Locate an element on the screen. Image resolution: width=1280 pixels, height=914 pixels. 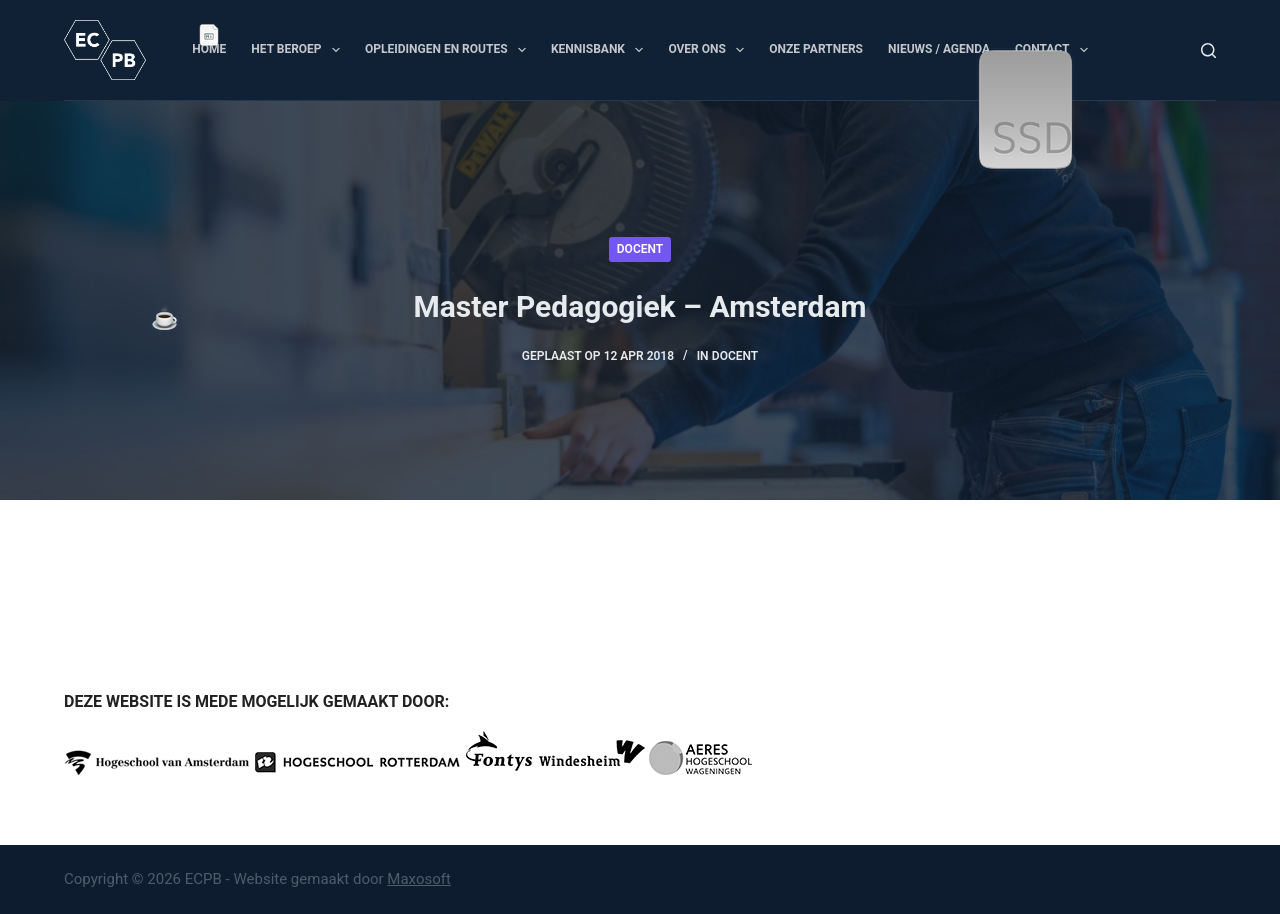
a markdown text file is located at coordinates (209, 35).